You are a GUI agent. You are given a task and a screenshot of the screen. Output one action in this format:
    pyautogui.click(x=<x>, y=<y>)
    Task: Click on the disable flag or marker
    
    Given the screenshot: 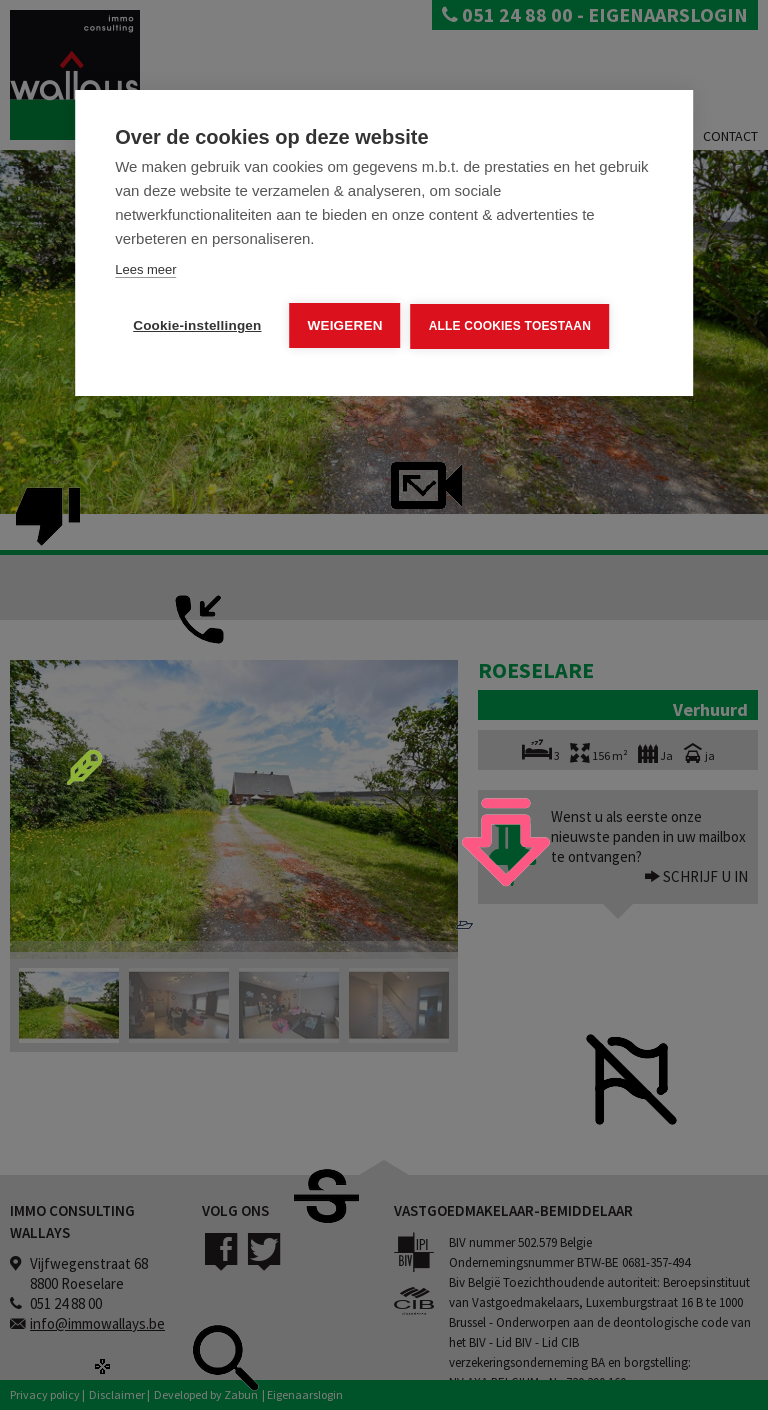 What is the action you would take?
    pyautogui.click(x=631, y=1079)
    